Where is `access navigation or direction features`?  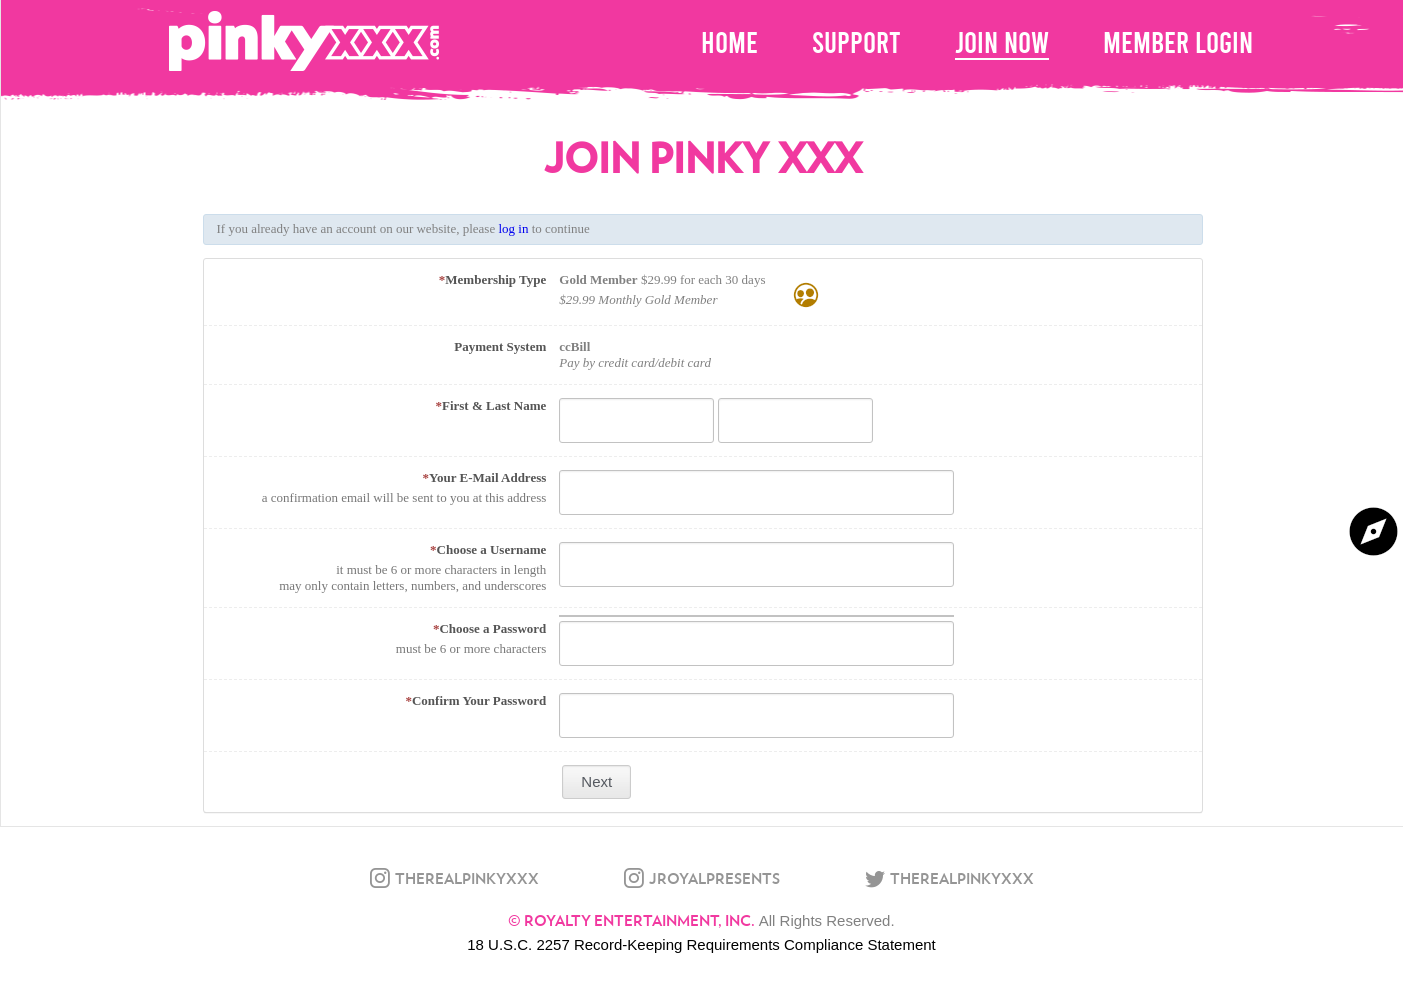
access navigation or direction features is located at coordinates (1373, 531).